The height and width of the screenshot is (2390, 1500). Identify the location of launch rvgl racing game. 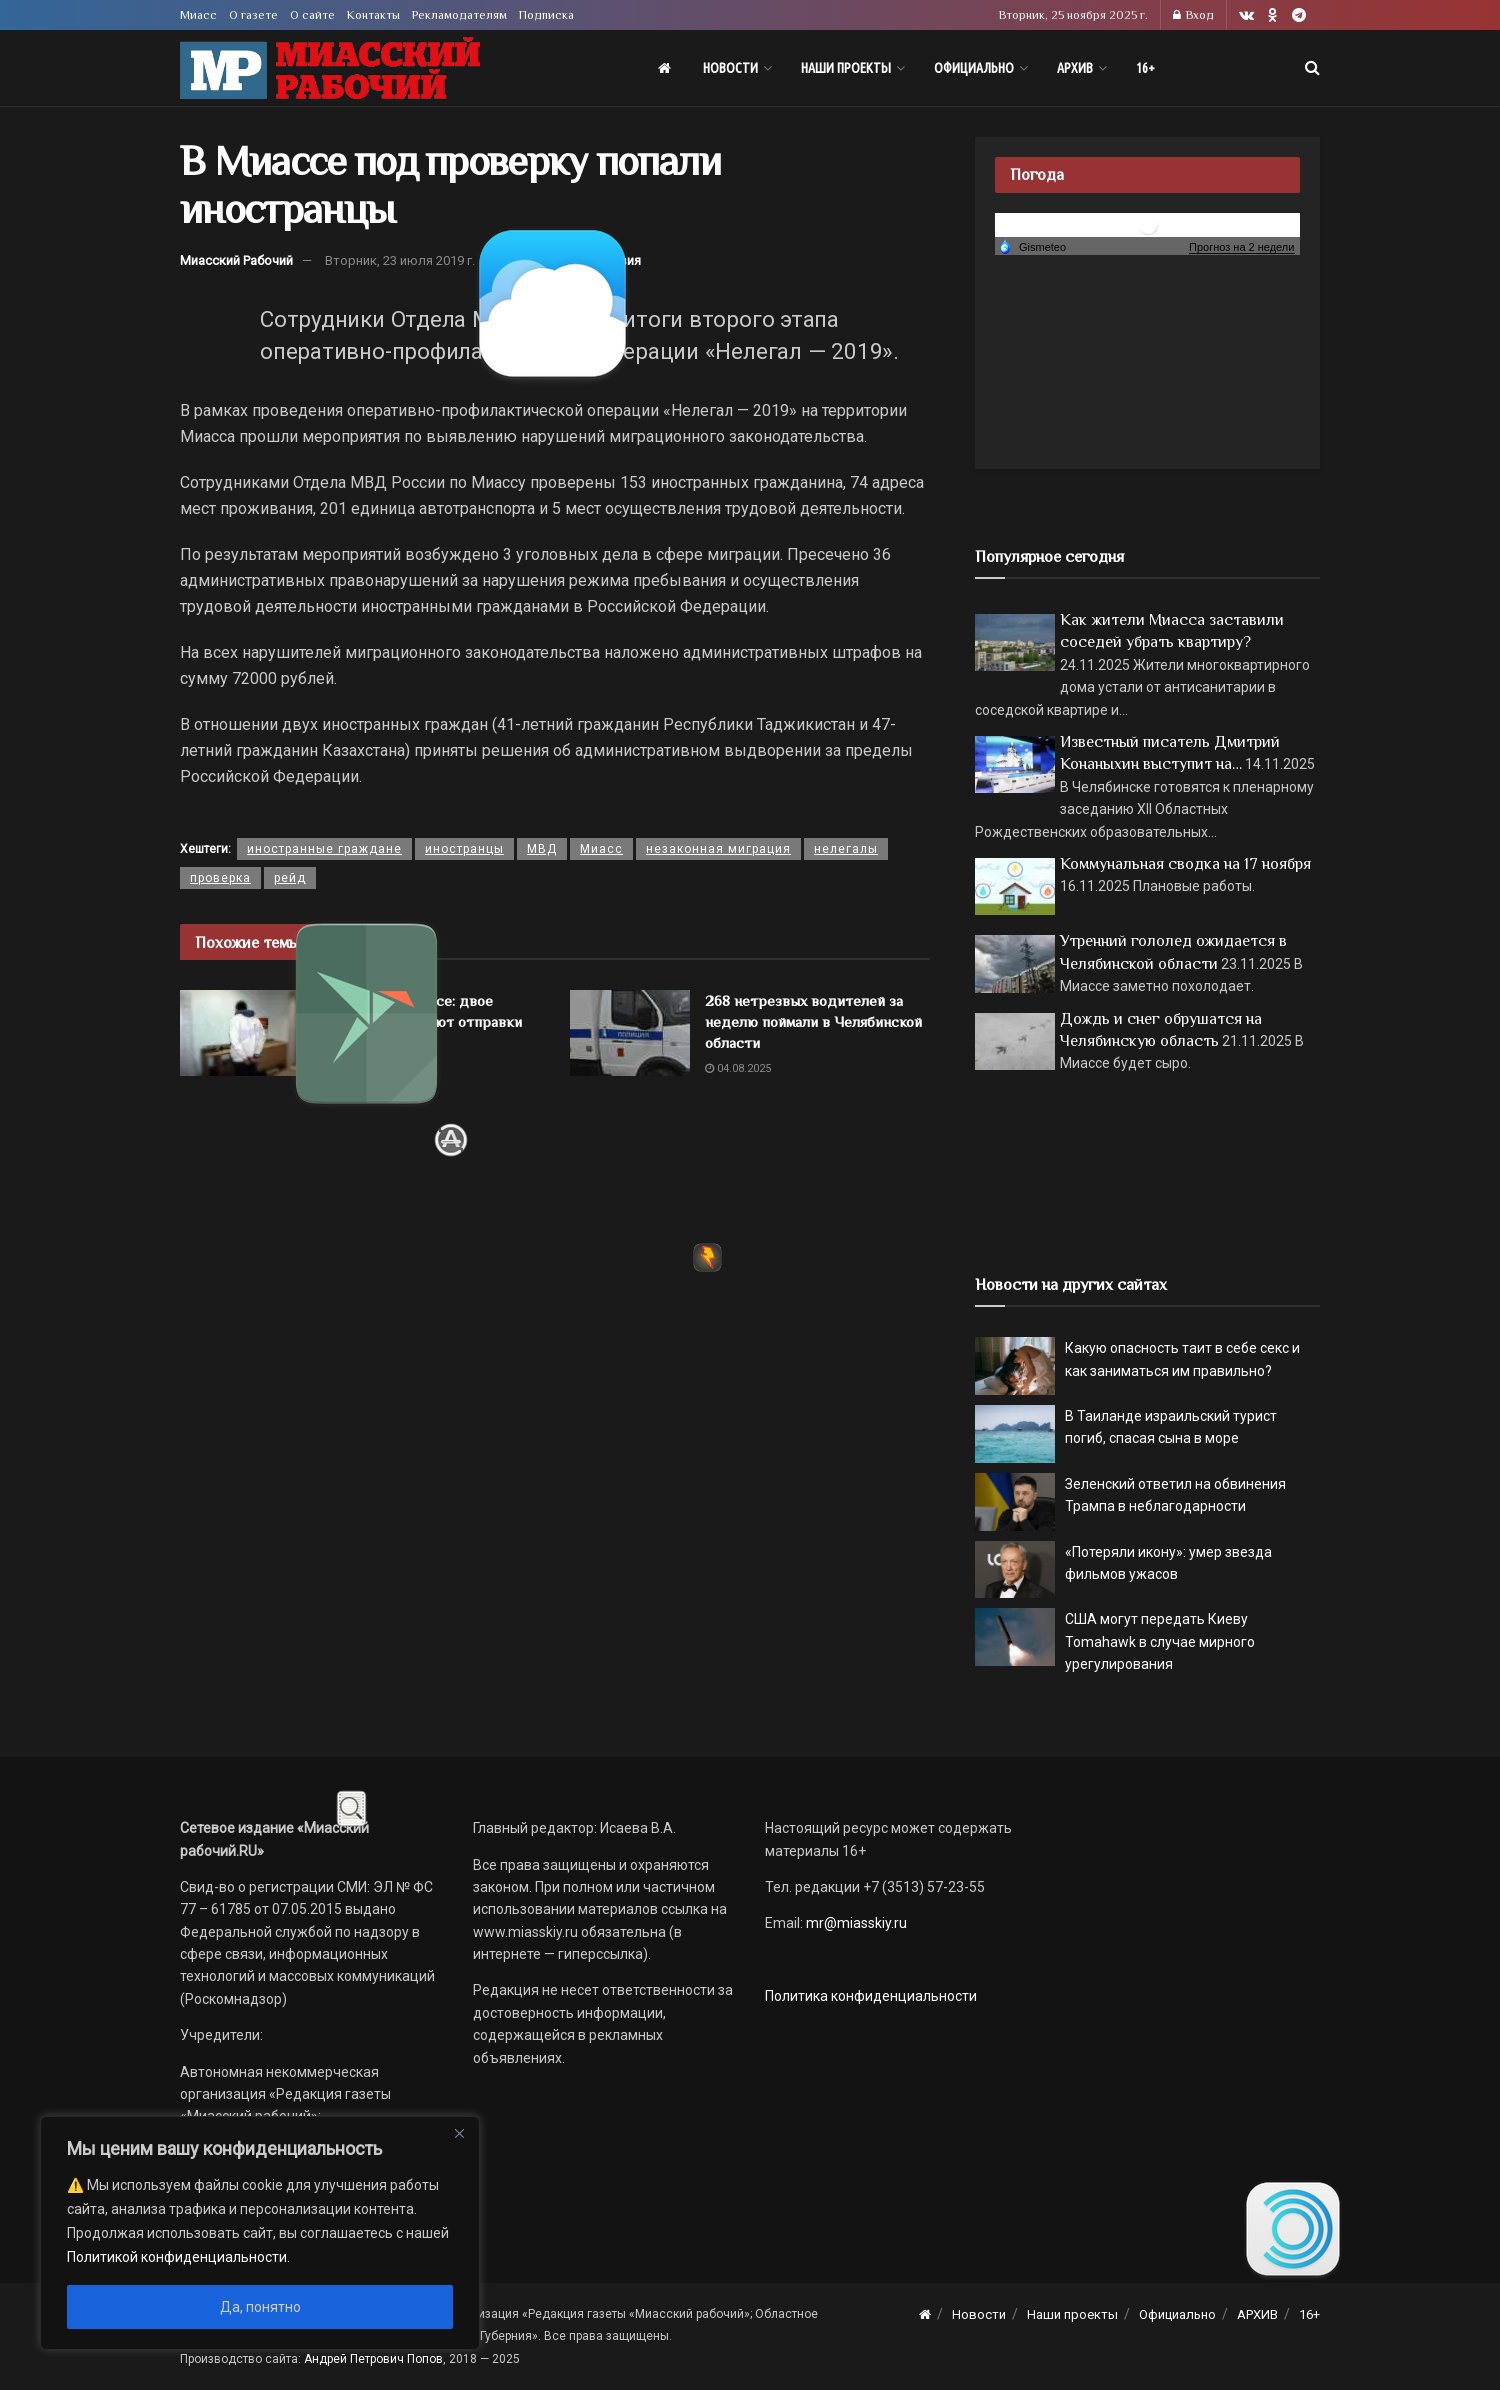
(707, 1257).